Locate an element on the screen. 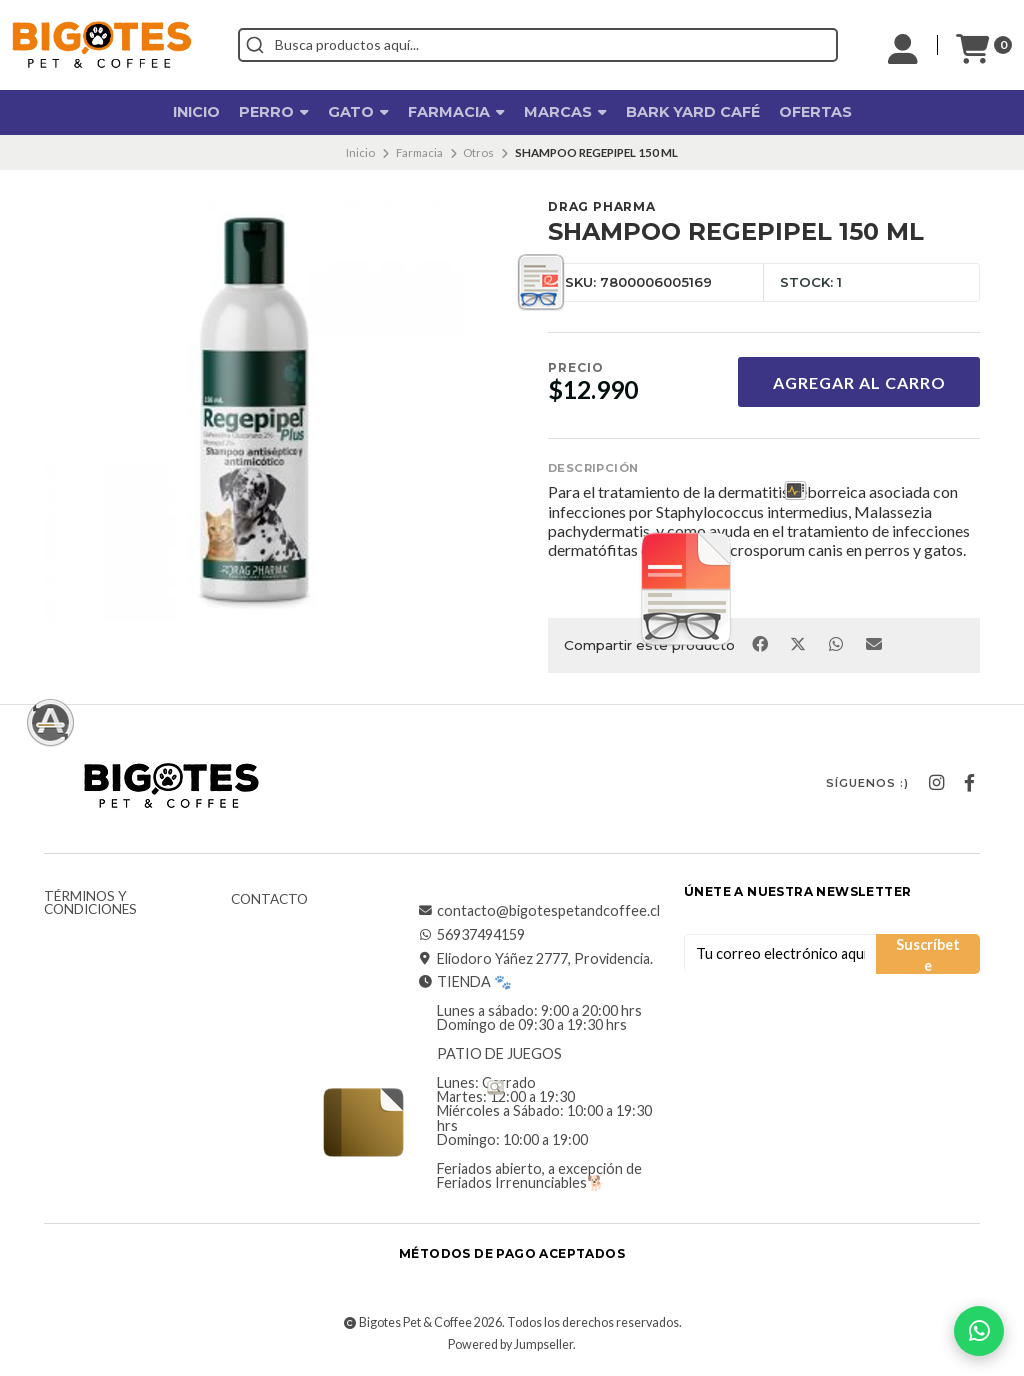 The image size is (1024, 1376). open the image viewer application is located at coordinates (495, 1087).